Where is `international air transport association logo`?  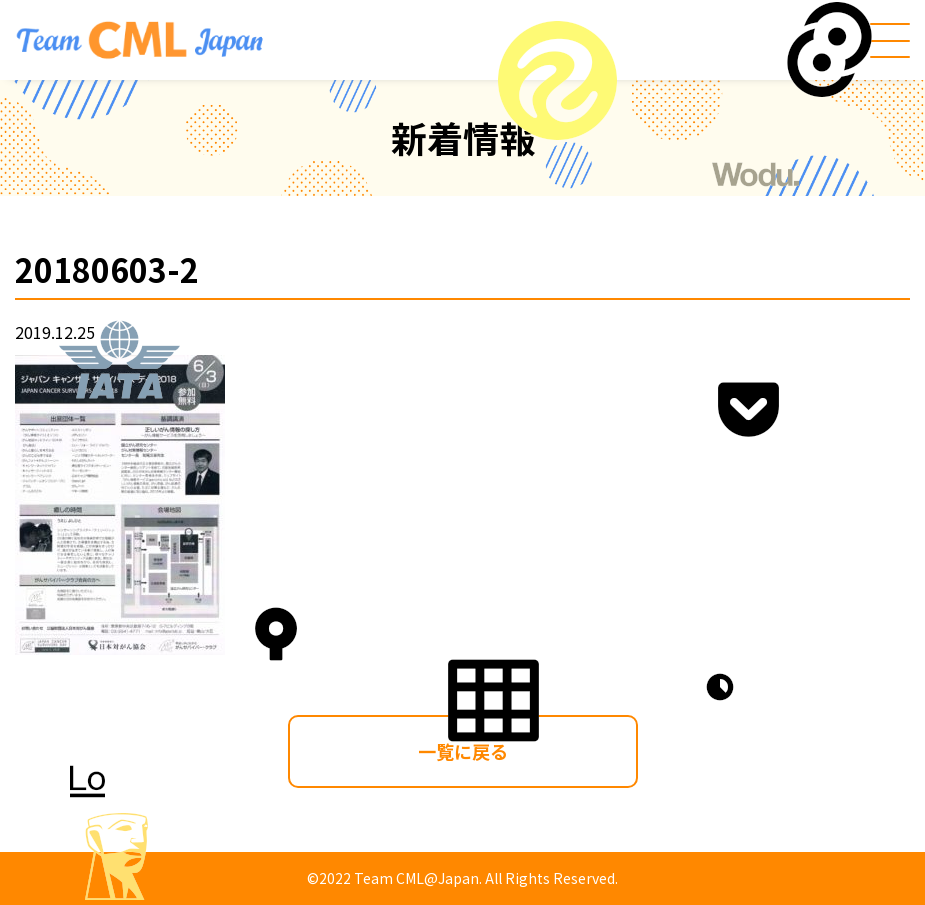
international air transport association logo is located at coordinates (119, 359).